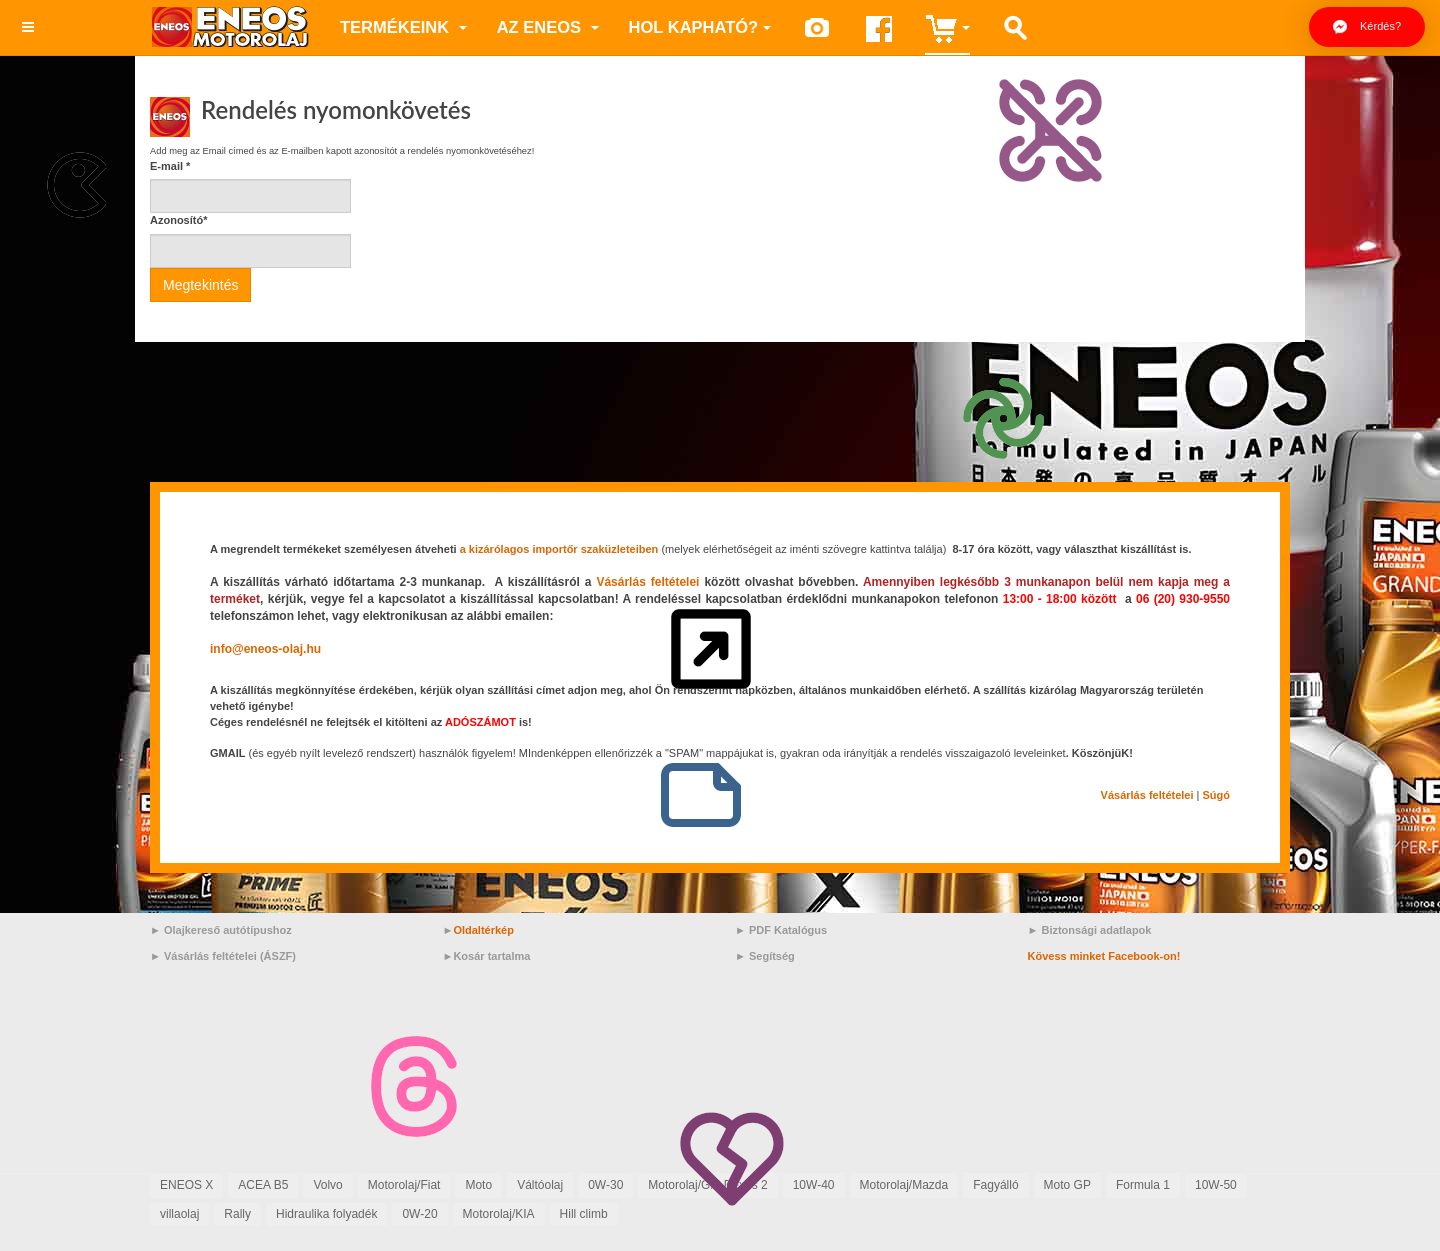 Image resolution: width=1440 pixels, height=1251 pixels. Describe the element at coordinates (701, 795) in the screenshot. I see `view document in landscape orientation` at that location.